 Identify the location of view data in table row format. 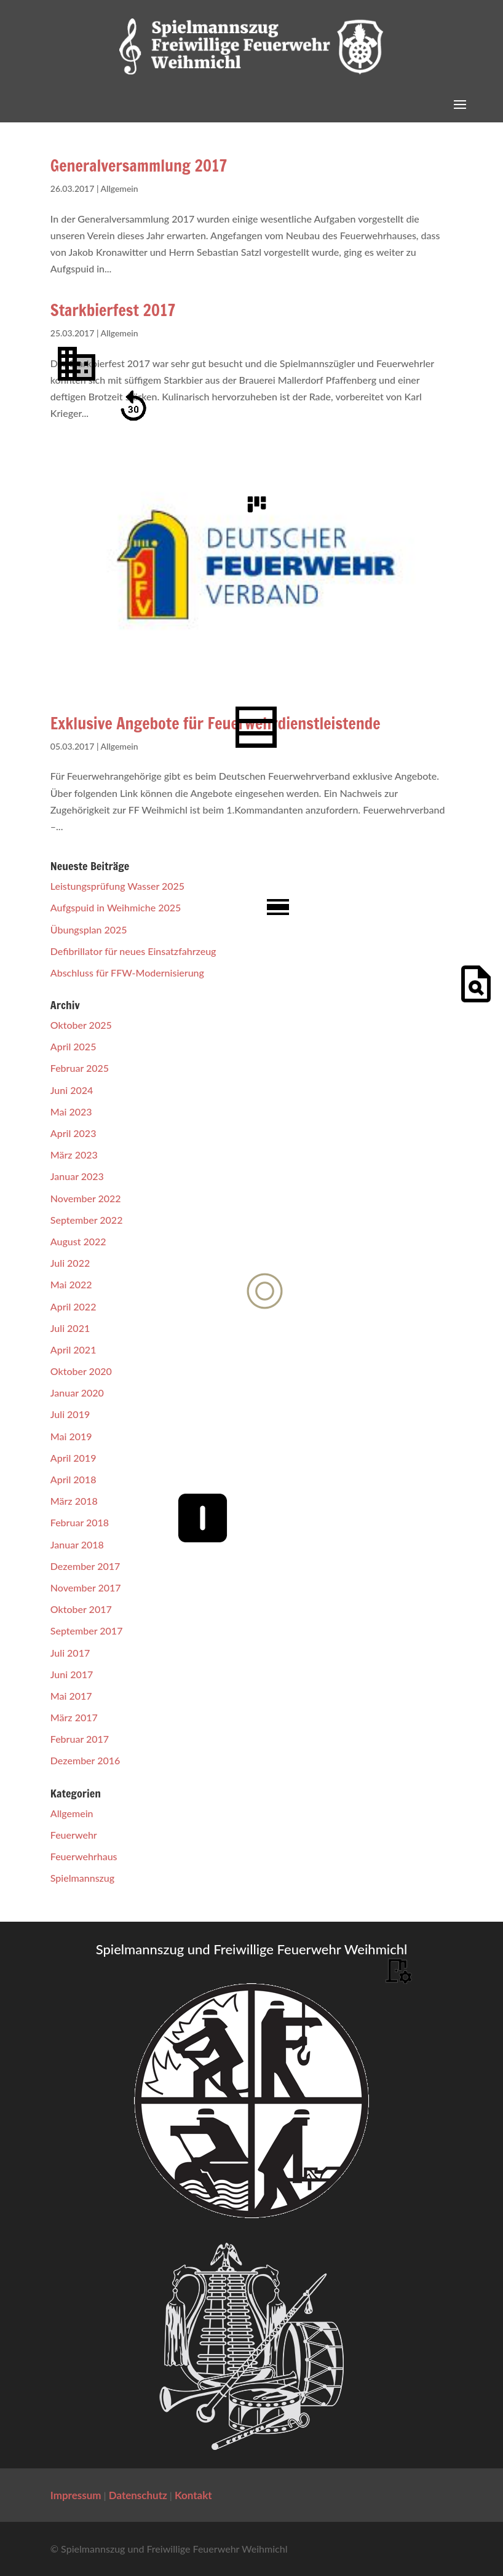
(256, 727).